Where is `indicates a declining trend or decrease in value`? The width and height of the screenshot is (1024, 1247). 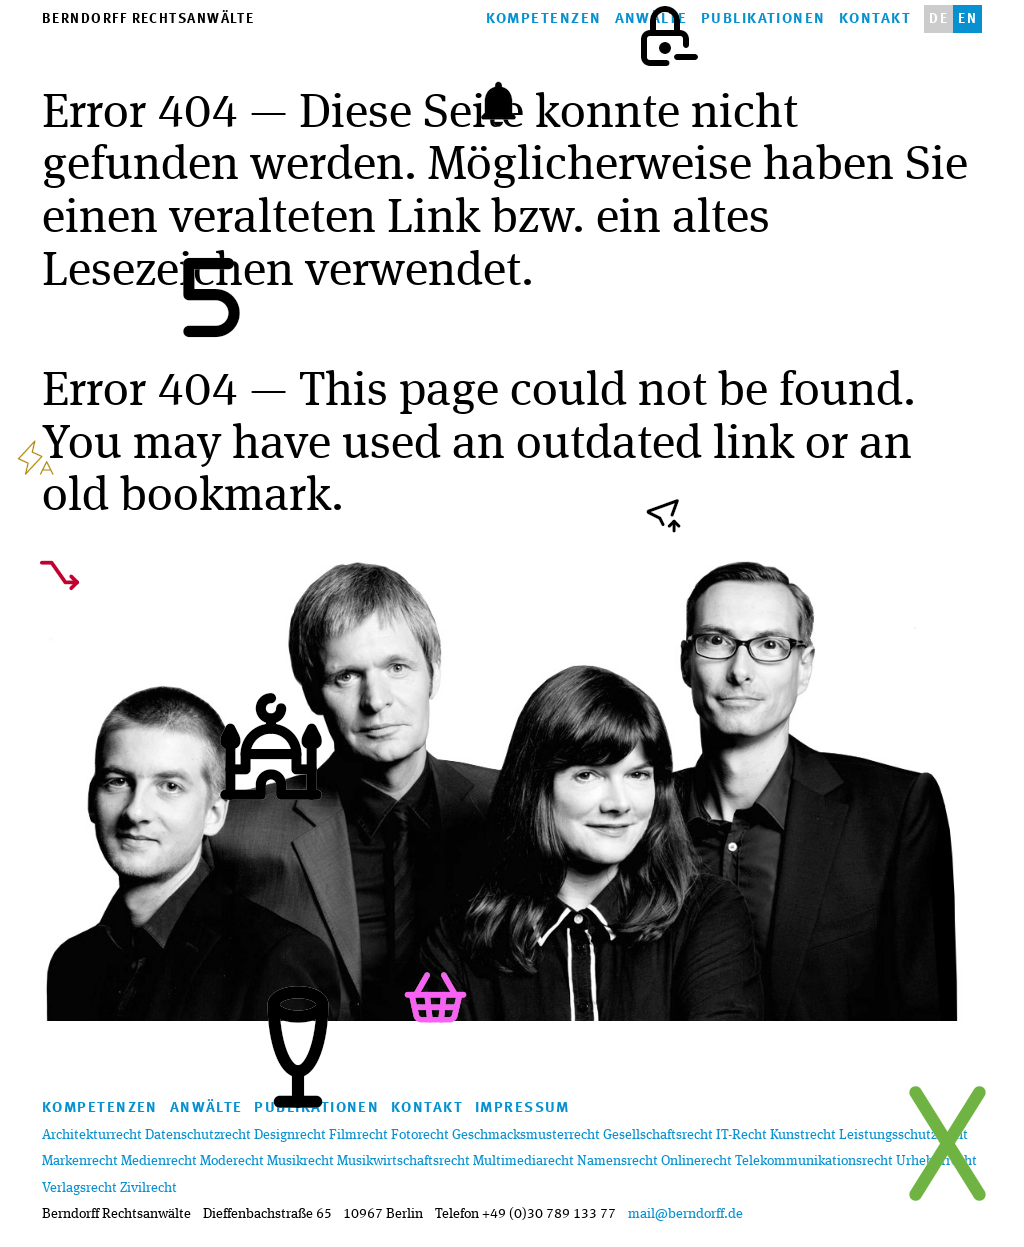 indicates a declining trend or decrease in value is located at coordinates (59, 574).